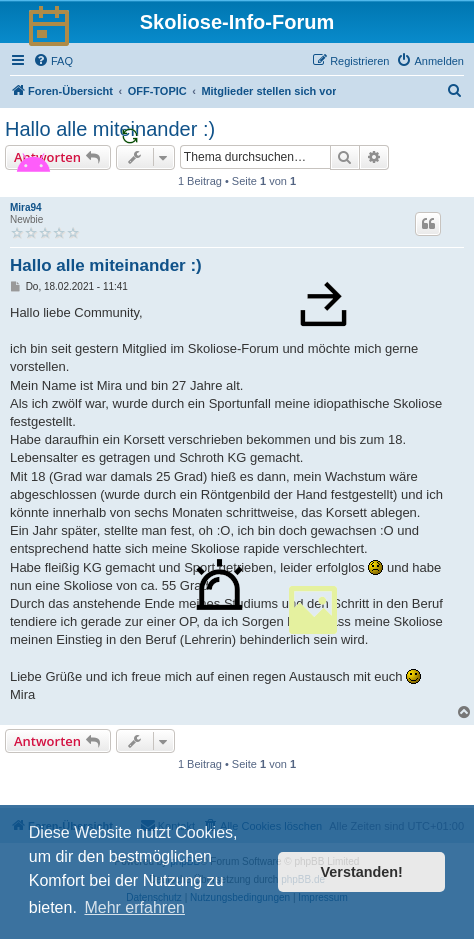 The height and width of the screenshot is (939, 474). What do you see at coordinates (219, 584) in the screenshot?
I see `indicates a system warning or alert` at bounding box center [219, 584].